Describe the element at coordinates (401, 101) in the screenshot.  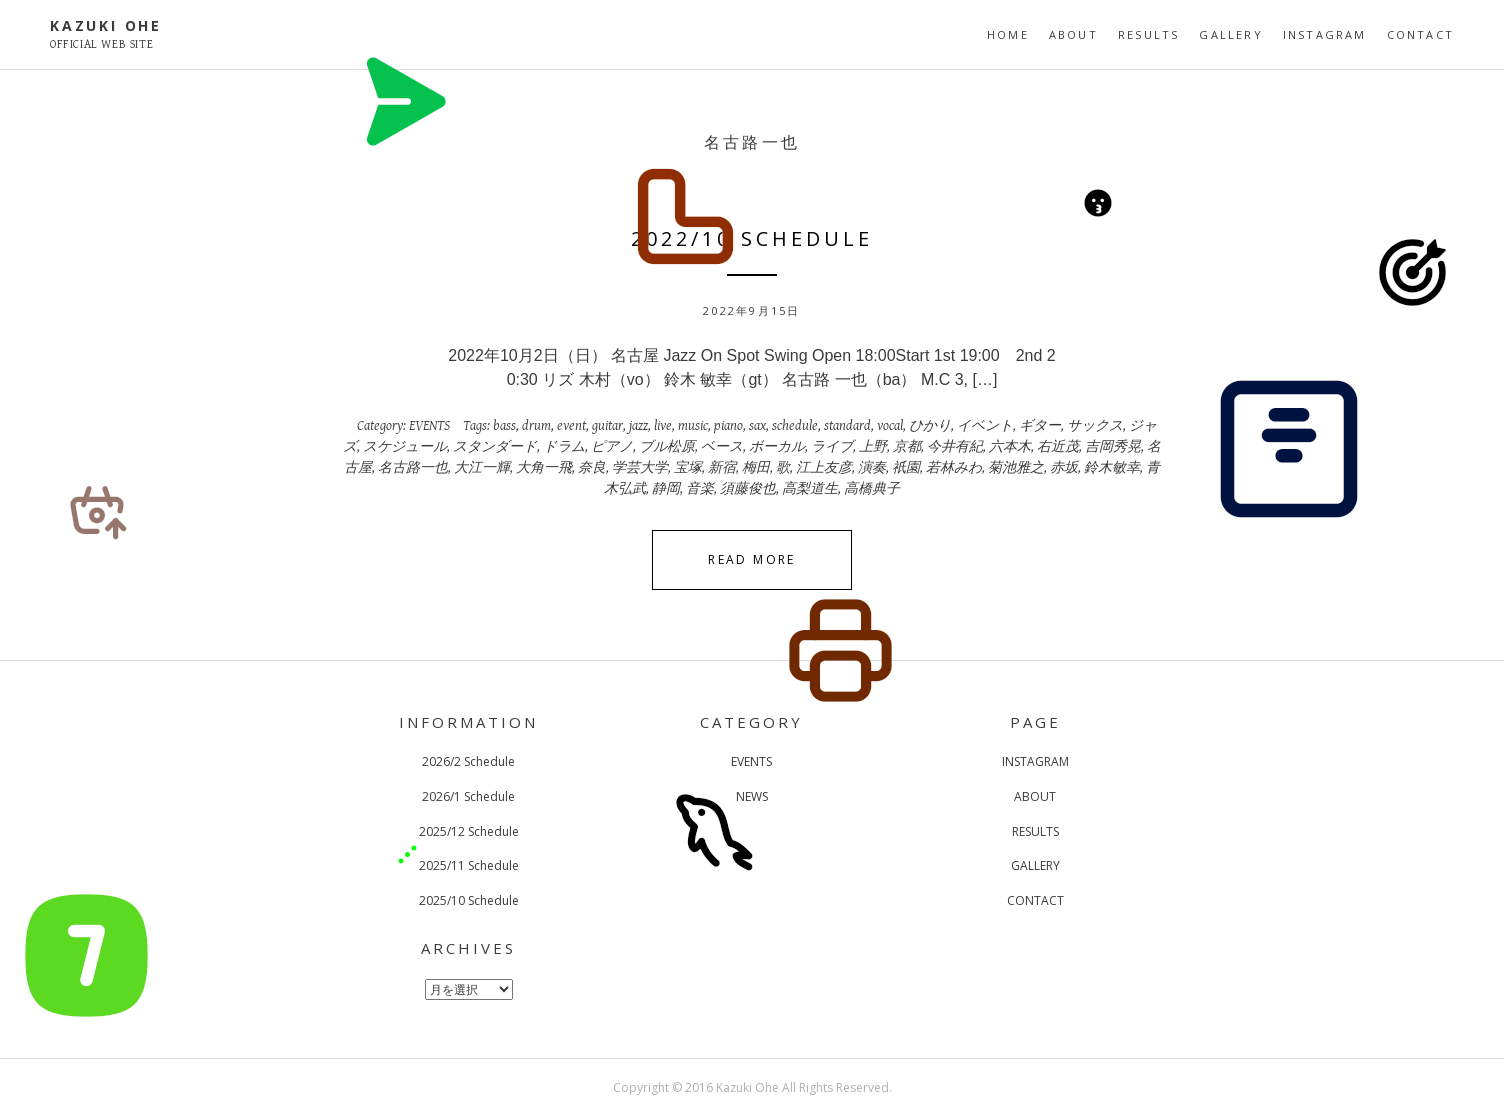
I see `send a message` at that location.